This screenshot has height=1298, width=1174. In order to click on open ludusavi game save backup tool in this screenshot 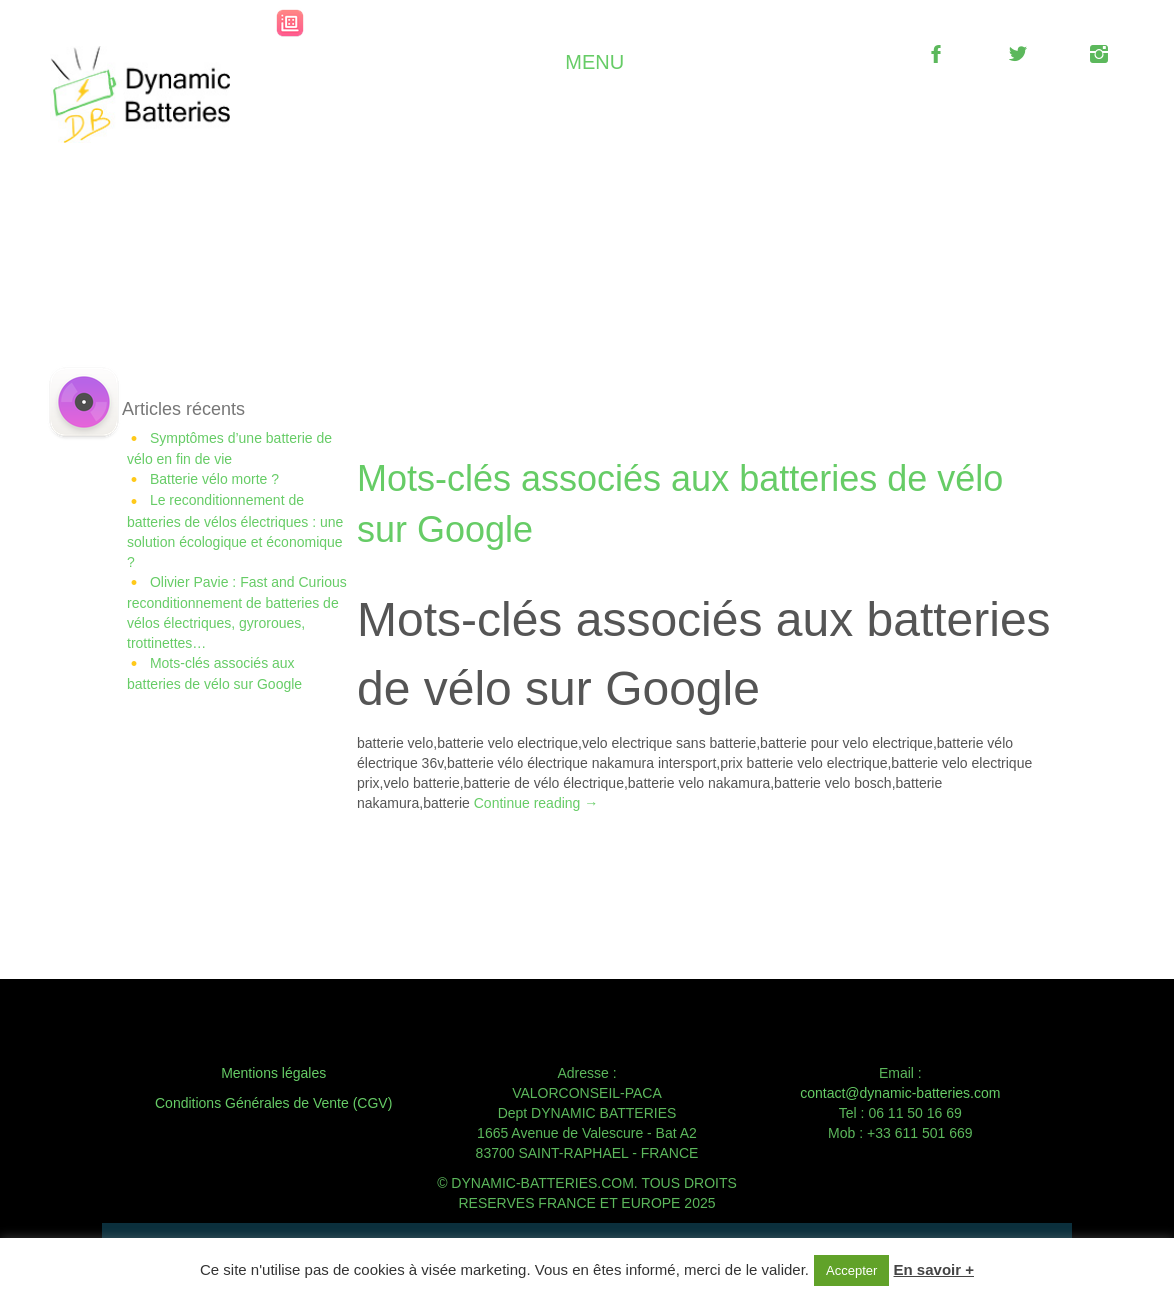, I will do `click(290, 23)`.